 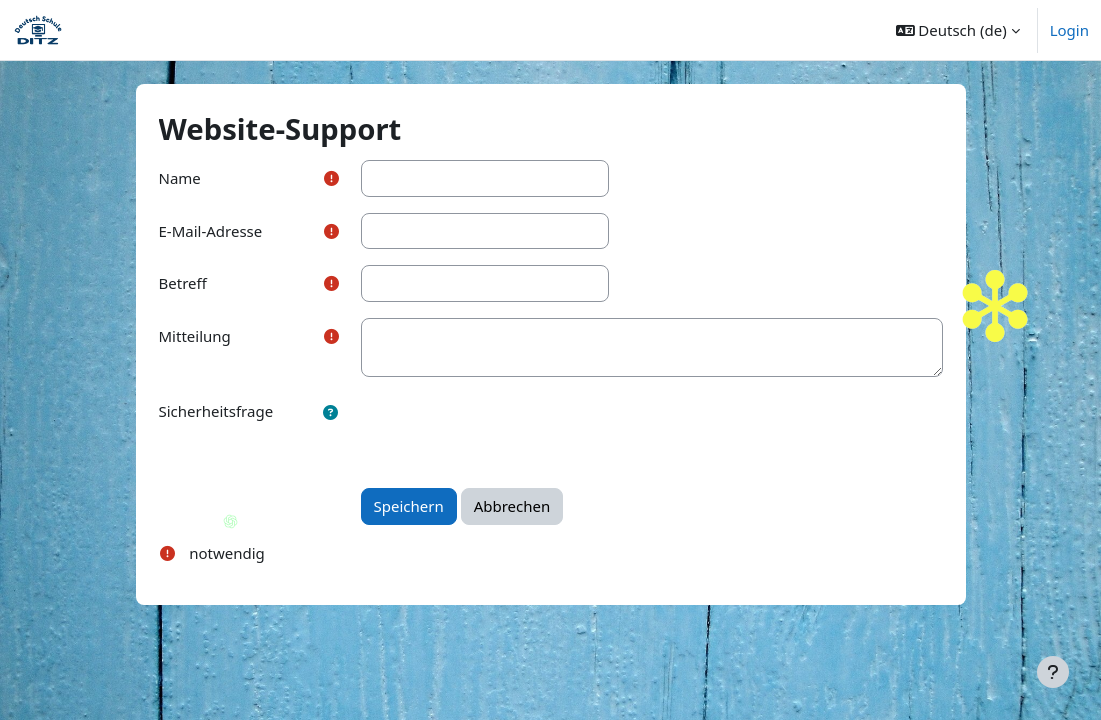 I want to click on launch GoToMeeting app, so click(x=995, y=306).